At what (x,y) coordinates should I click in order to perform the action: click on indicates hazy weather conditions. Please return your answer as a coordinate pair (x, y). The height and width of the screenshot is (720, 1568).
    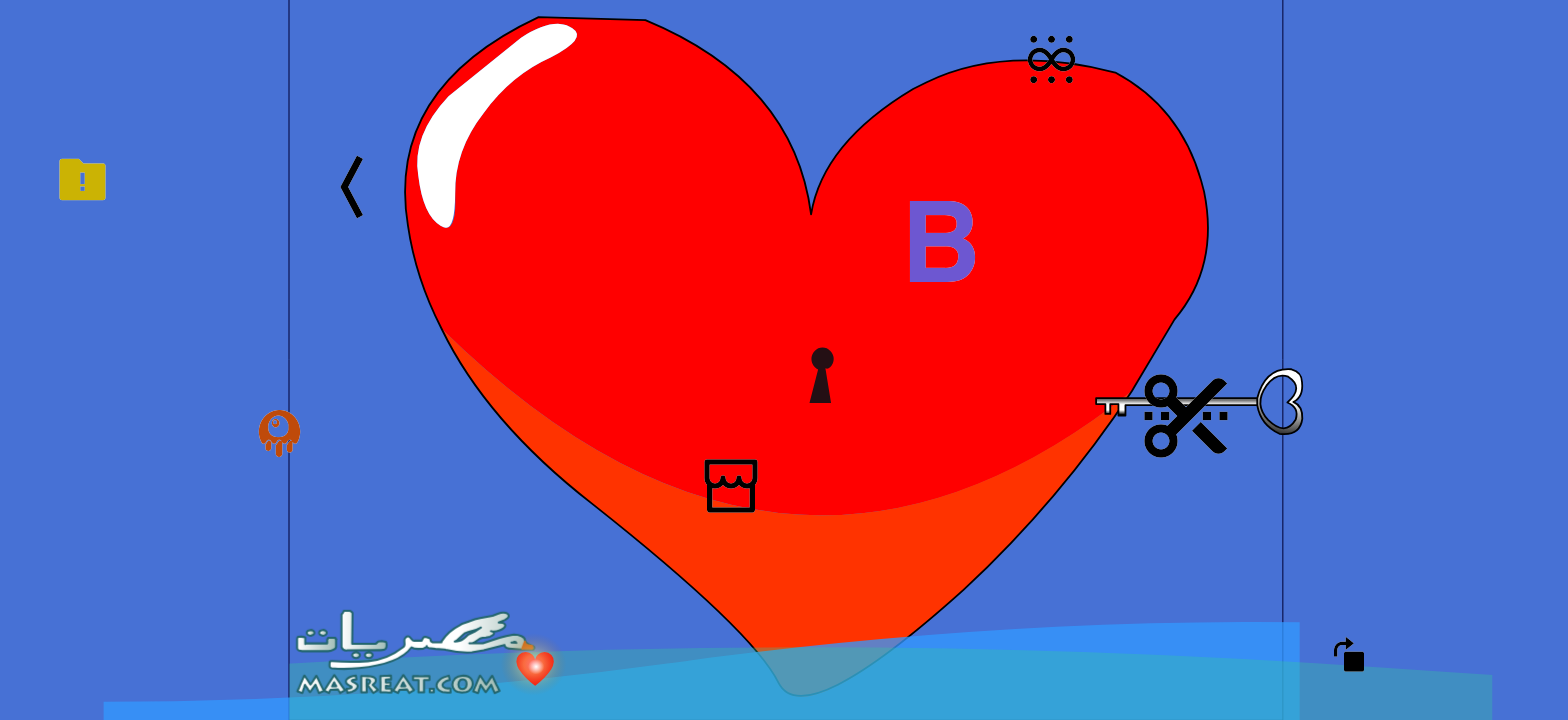
    Looking at the image, I should click on (1051, 59).